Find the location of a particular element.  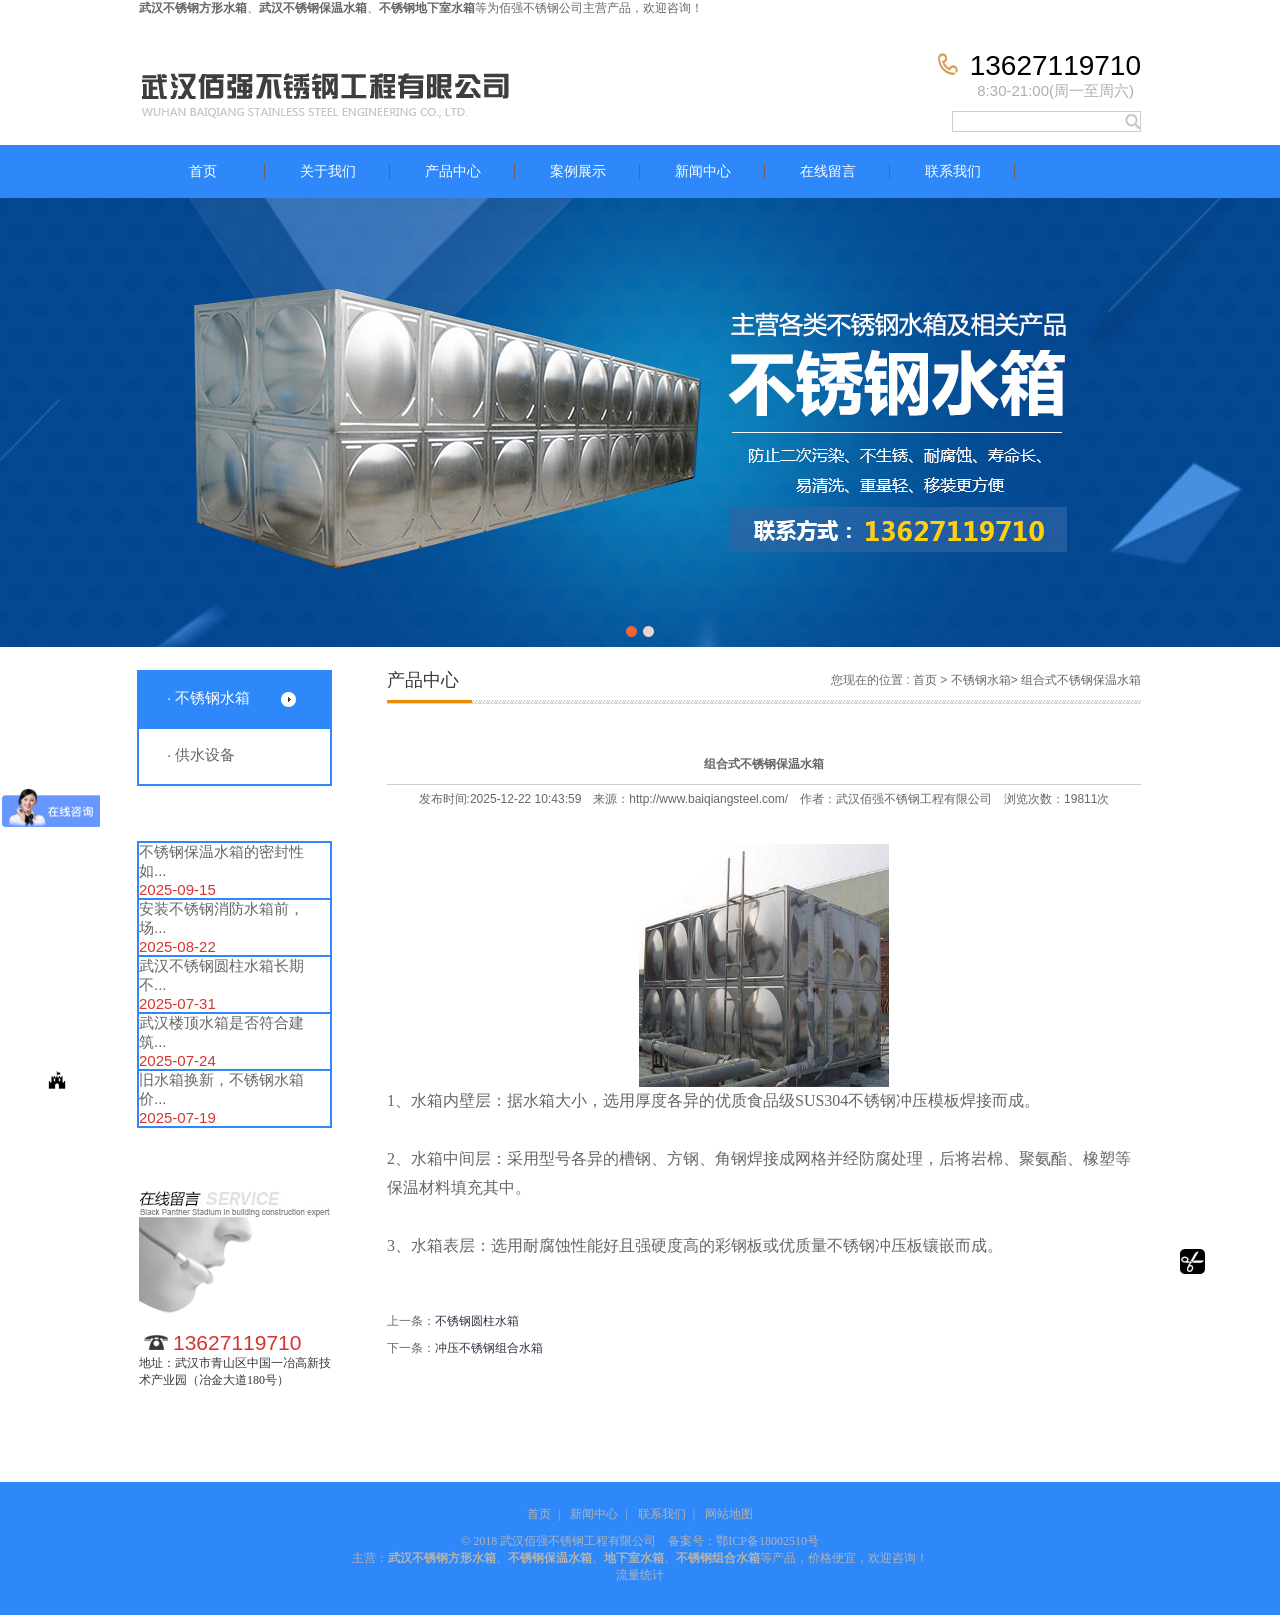

fort awesome brand logo is located at coordinates (57, 1080).